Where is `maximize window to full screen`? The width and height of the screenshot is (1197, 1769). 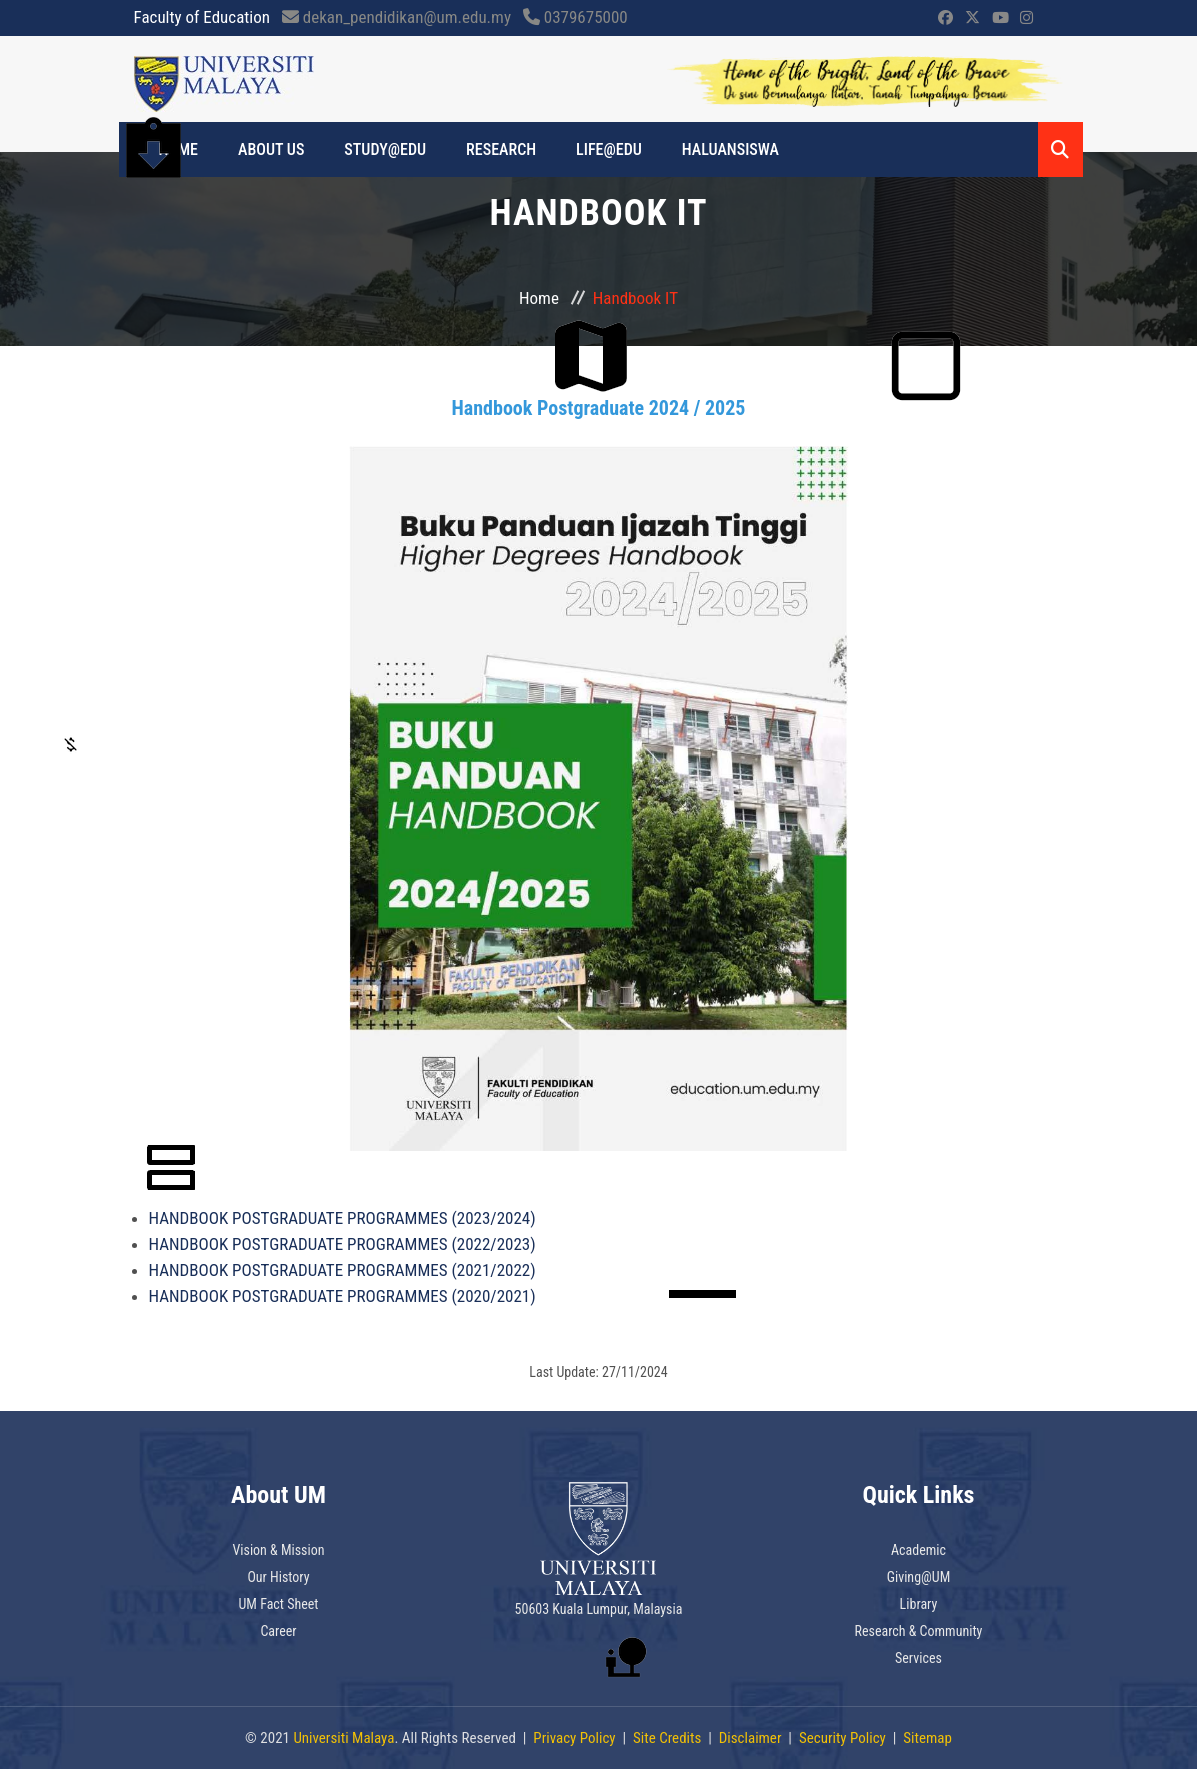
maximize window to full screen is located at coordinates (702, 1323).